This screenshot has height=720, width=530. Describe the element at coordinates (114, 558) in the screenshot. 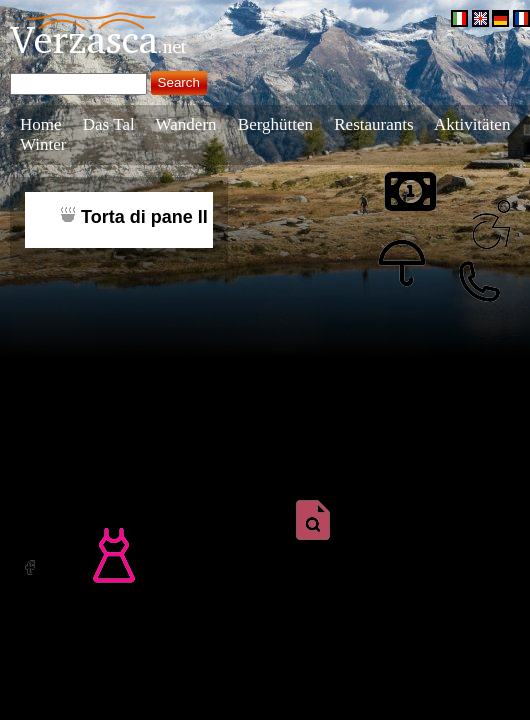

I see `browse women's clothing or dresses` at that location.